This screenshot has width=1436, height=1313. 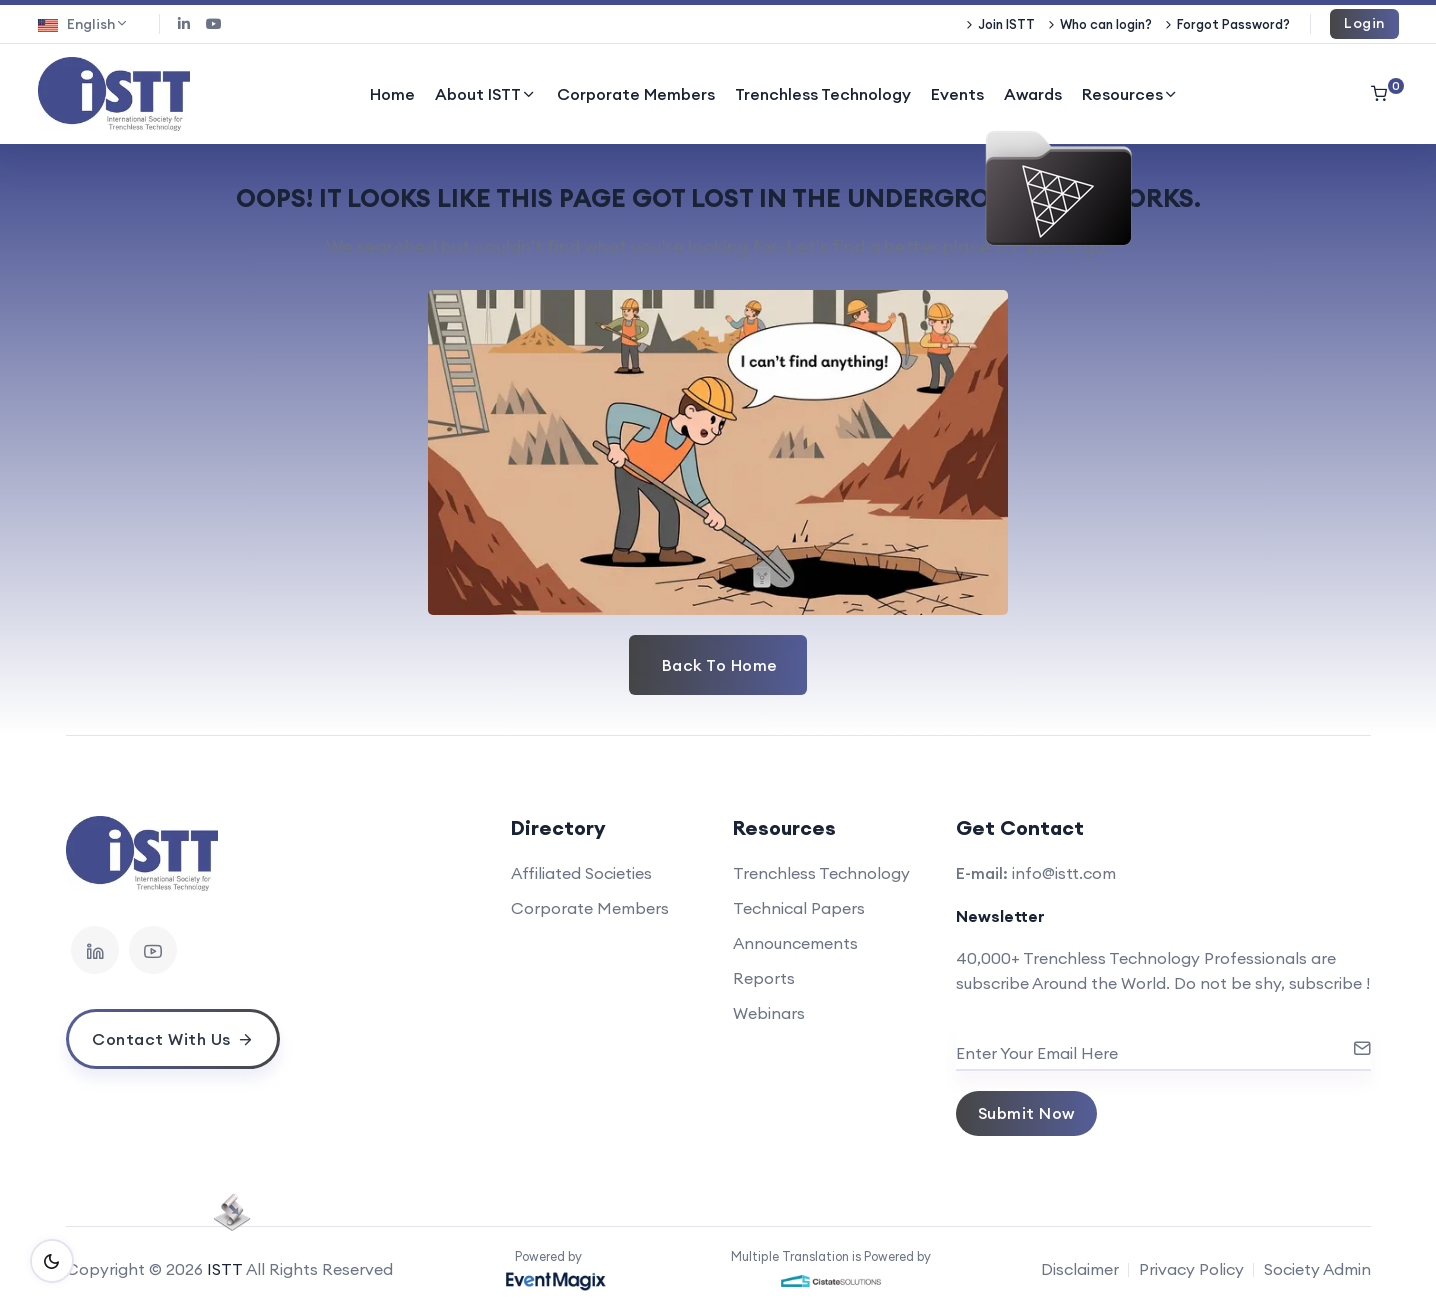 What do you see at coordinates (232, 1212) in the screenshot?
I see `run an applescript droplet application` at bounding box center [232, 1212].